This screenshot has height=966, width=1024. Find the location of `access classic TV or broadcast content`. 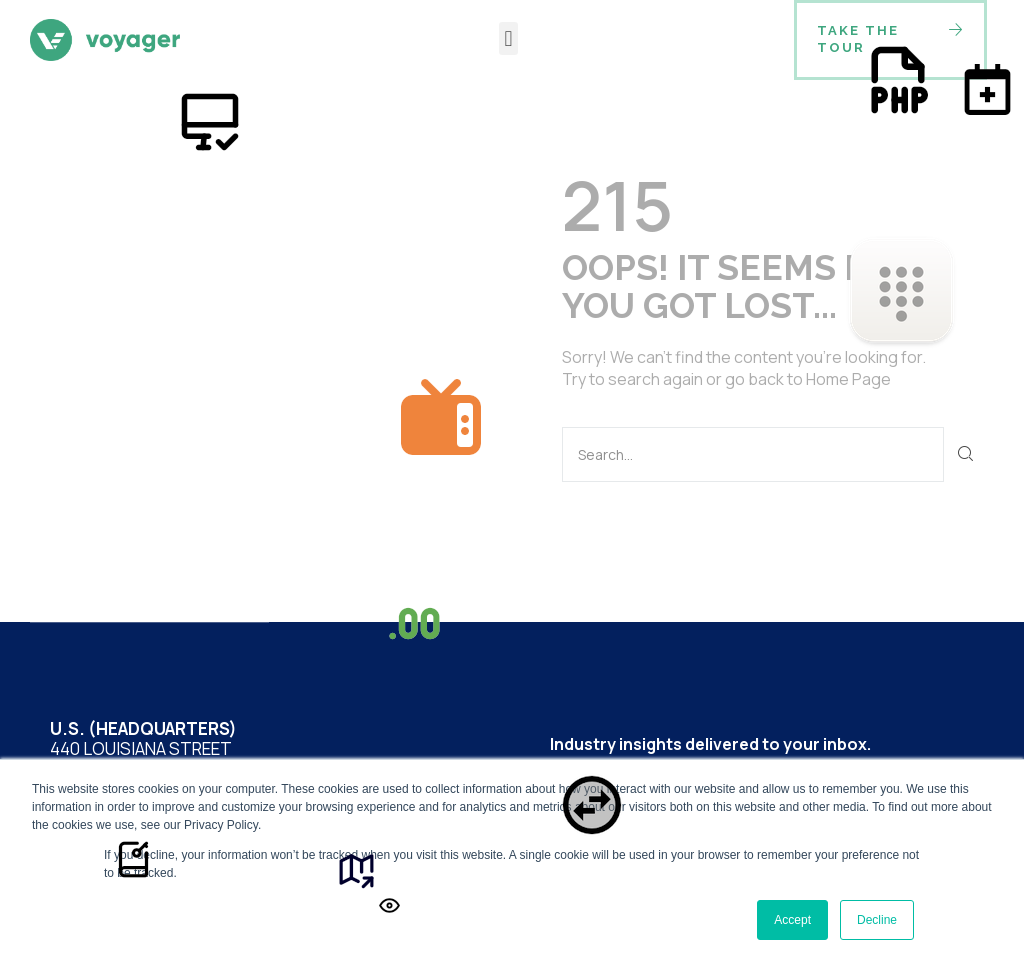

access classic TV or broadcast content is located at coordinates (441, 419).